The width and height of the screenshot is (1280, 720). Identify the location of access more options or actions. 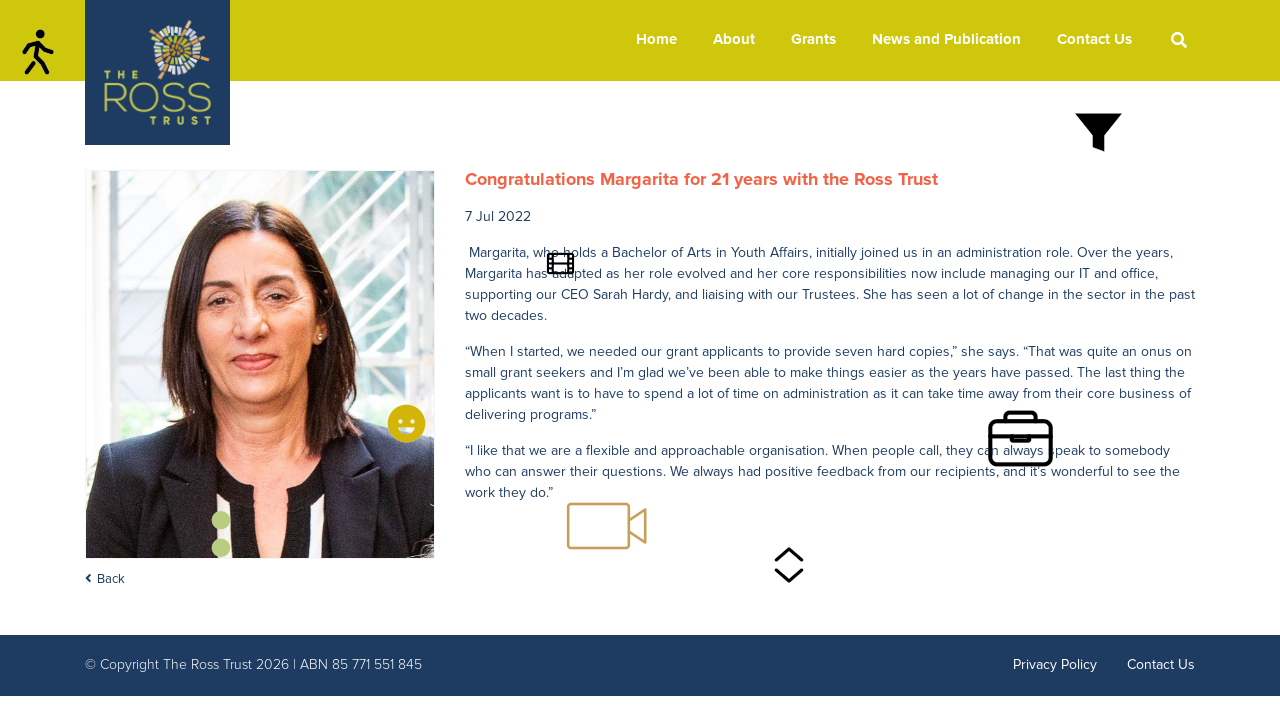
(221, 534).